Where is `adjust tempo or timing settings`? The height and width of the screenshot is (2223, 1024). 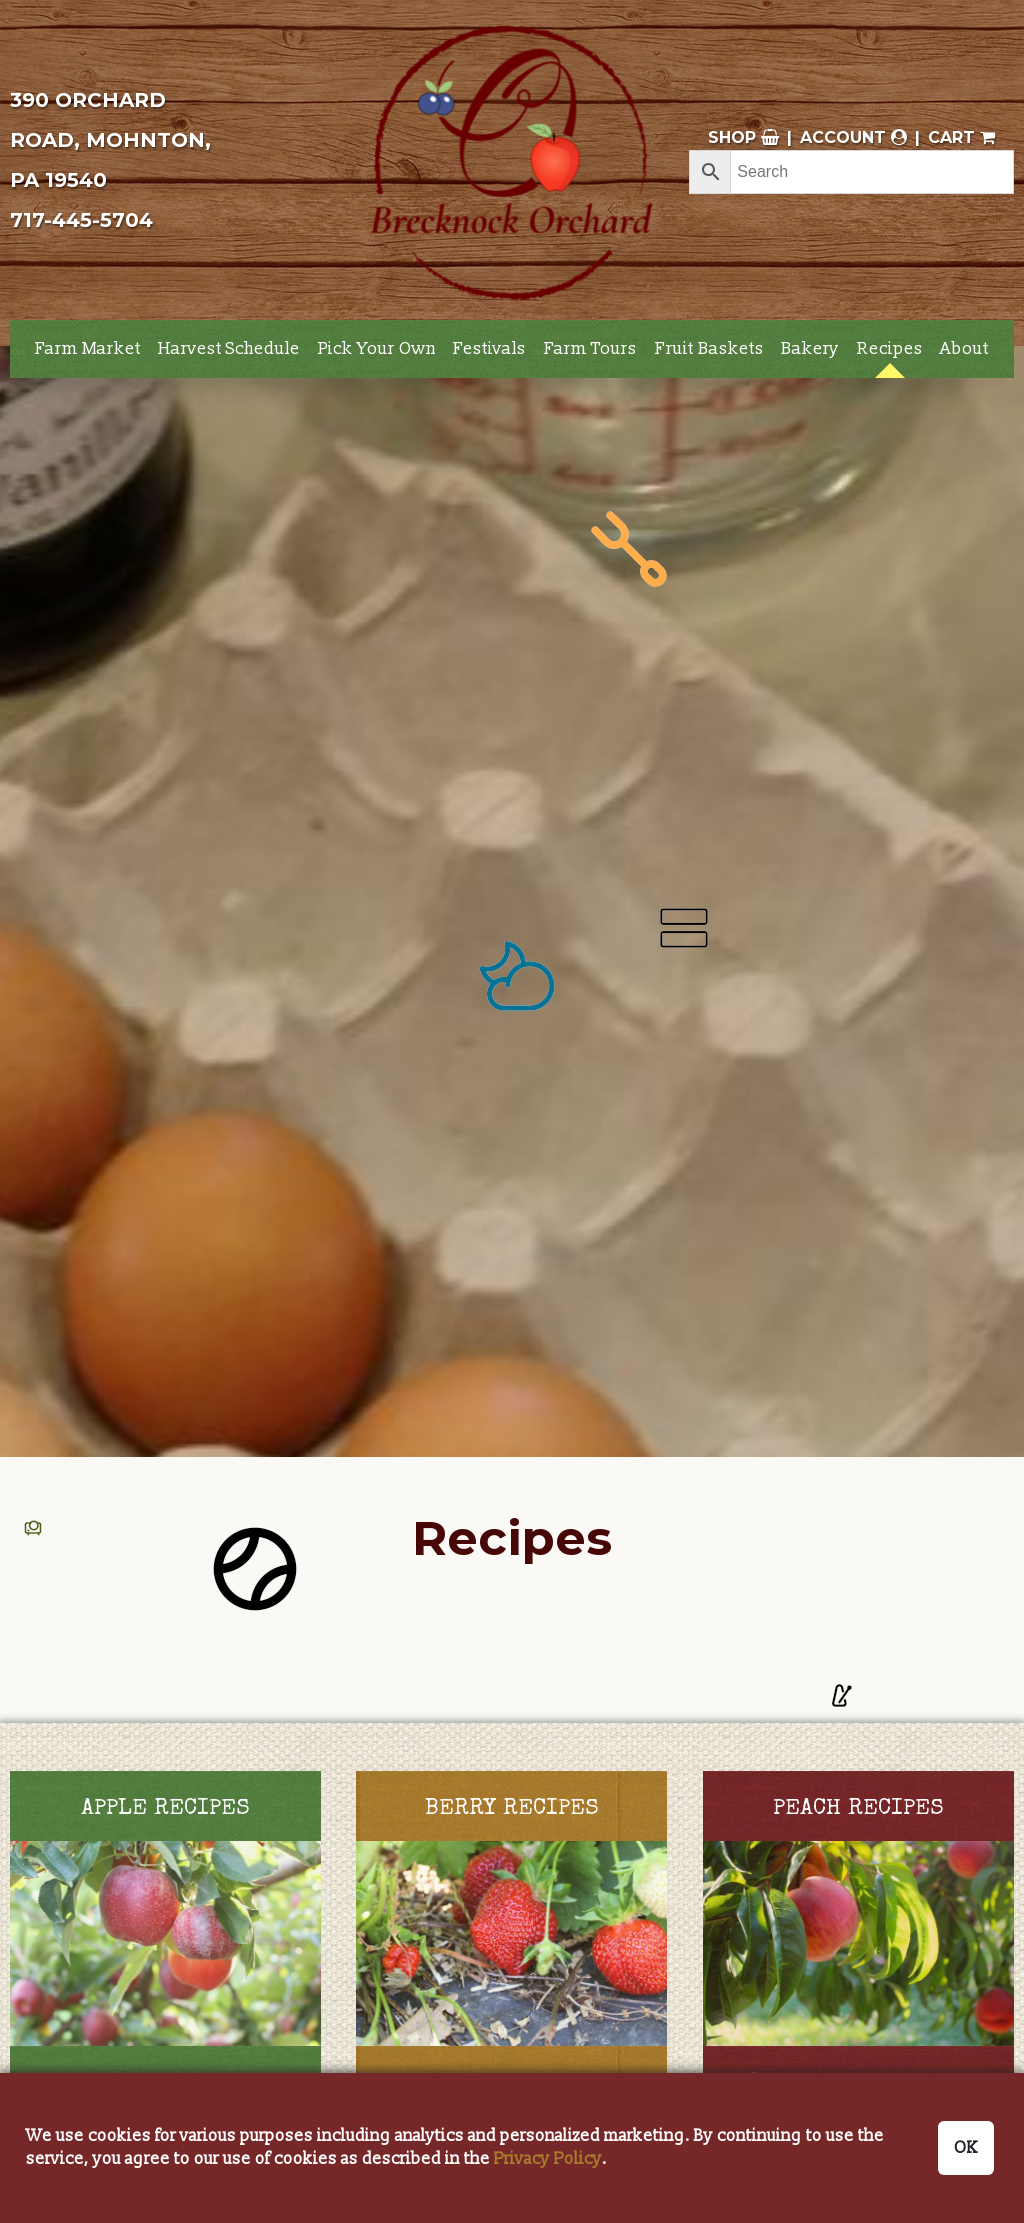 adjust tempo or timing settings is located at coordinates (840, 1695).